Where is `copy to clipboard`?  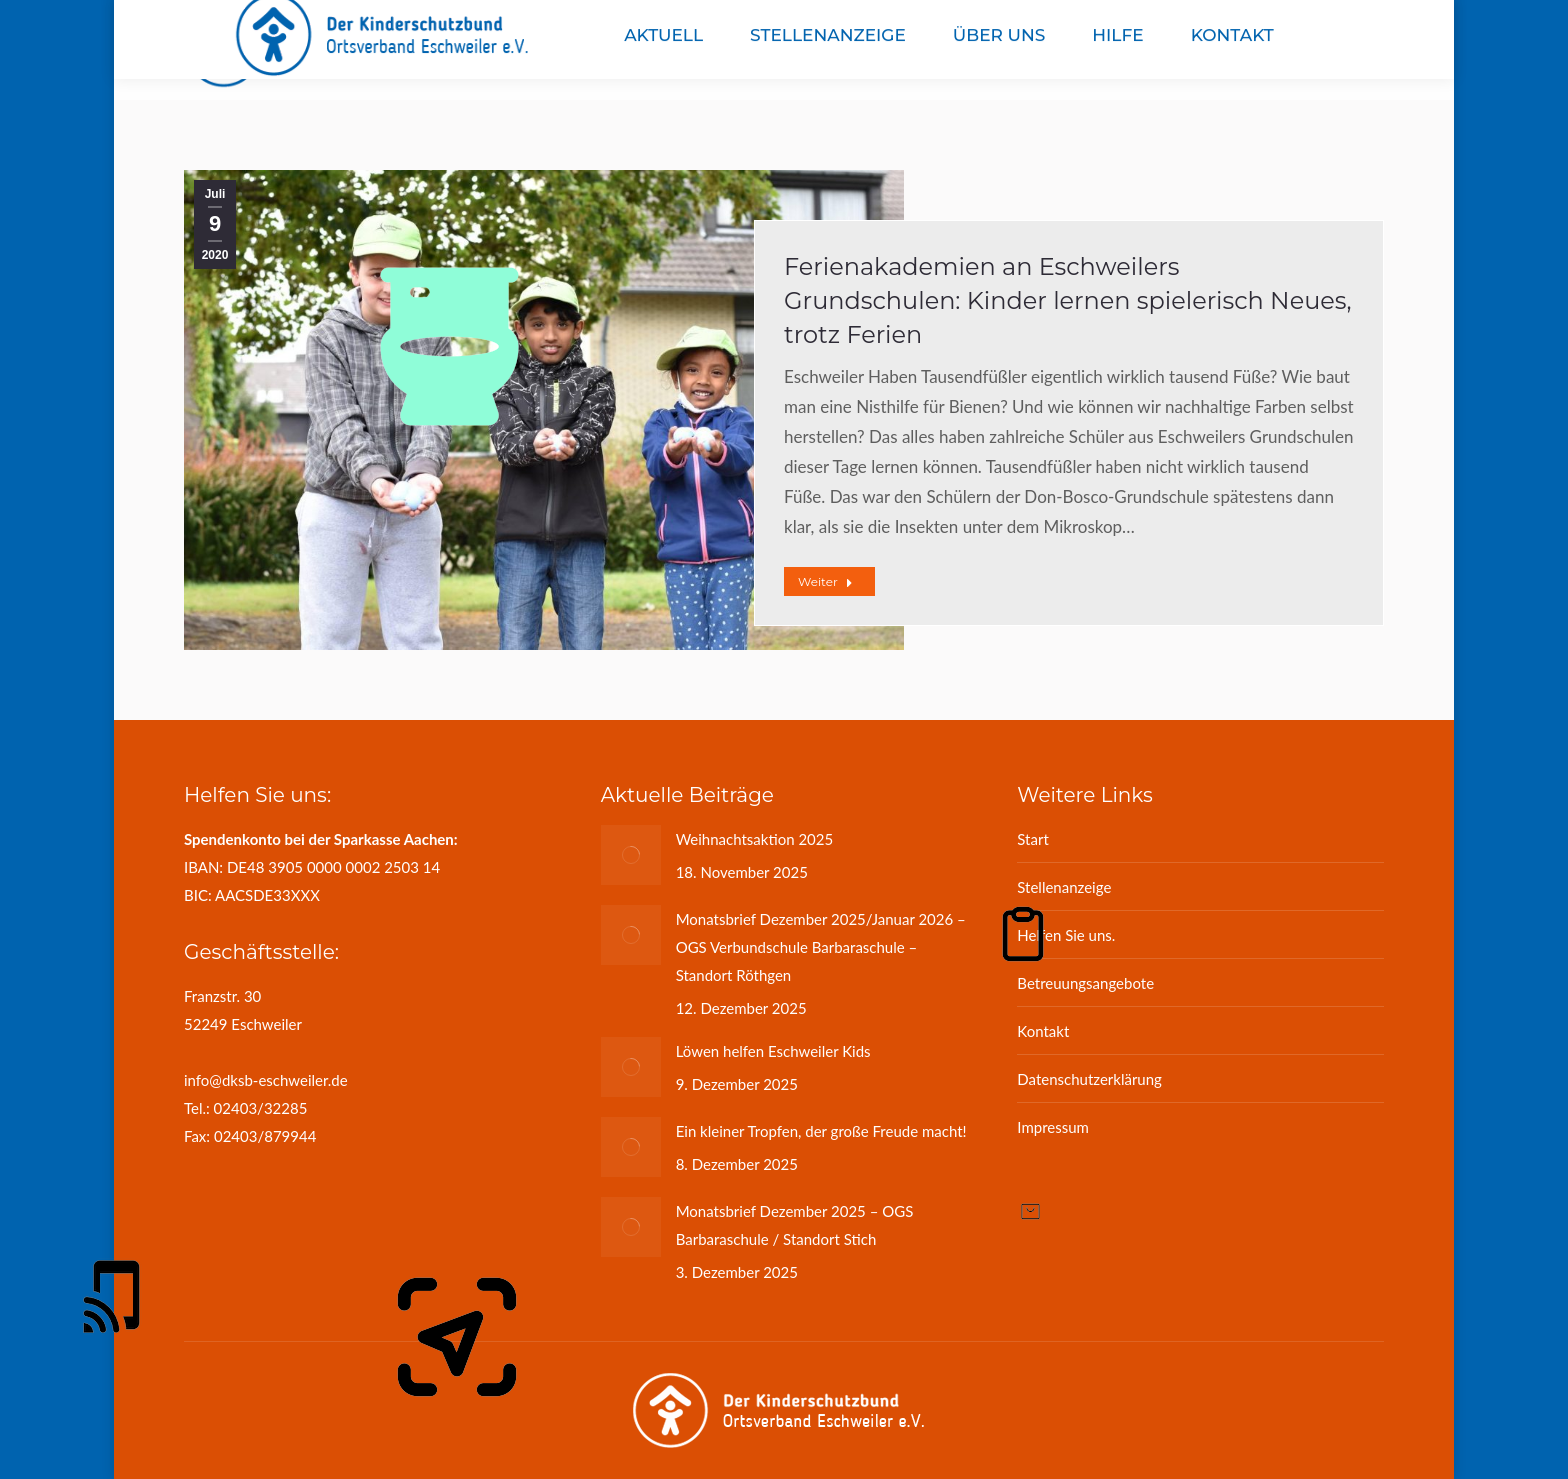
copy to clipboard is located at coordinates (1023, 934).